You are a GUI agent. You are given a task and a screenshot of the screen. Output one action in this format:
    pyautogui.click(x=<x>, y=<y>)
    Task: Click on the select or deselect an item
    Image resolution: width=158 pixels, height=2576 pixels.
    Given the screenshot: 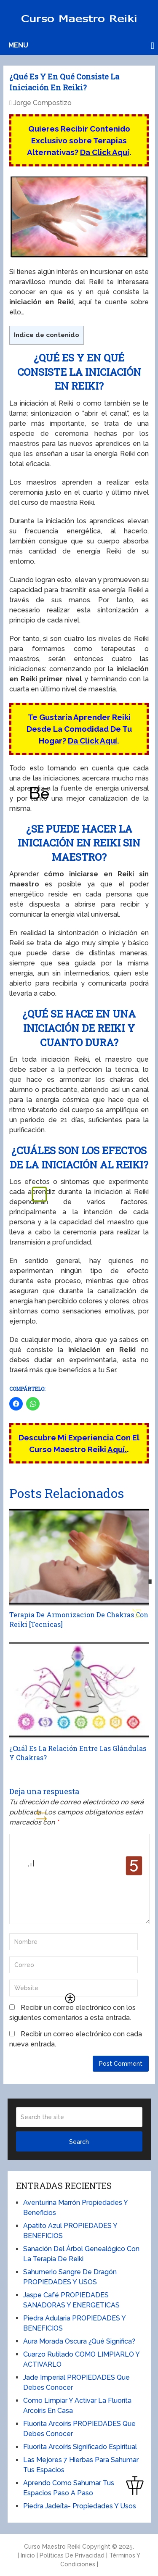 What is the action you would take?
    pyautogui.click(x=39, y=1194)
    